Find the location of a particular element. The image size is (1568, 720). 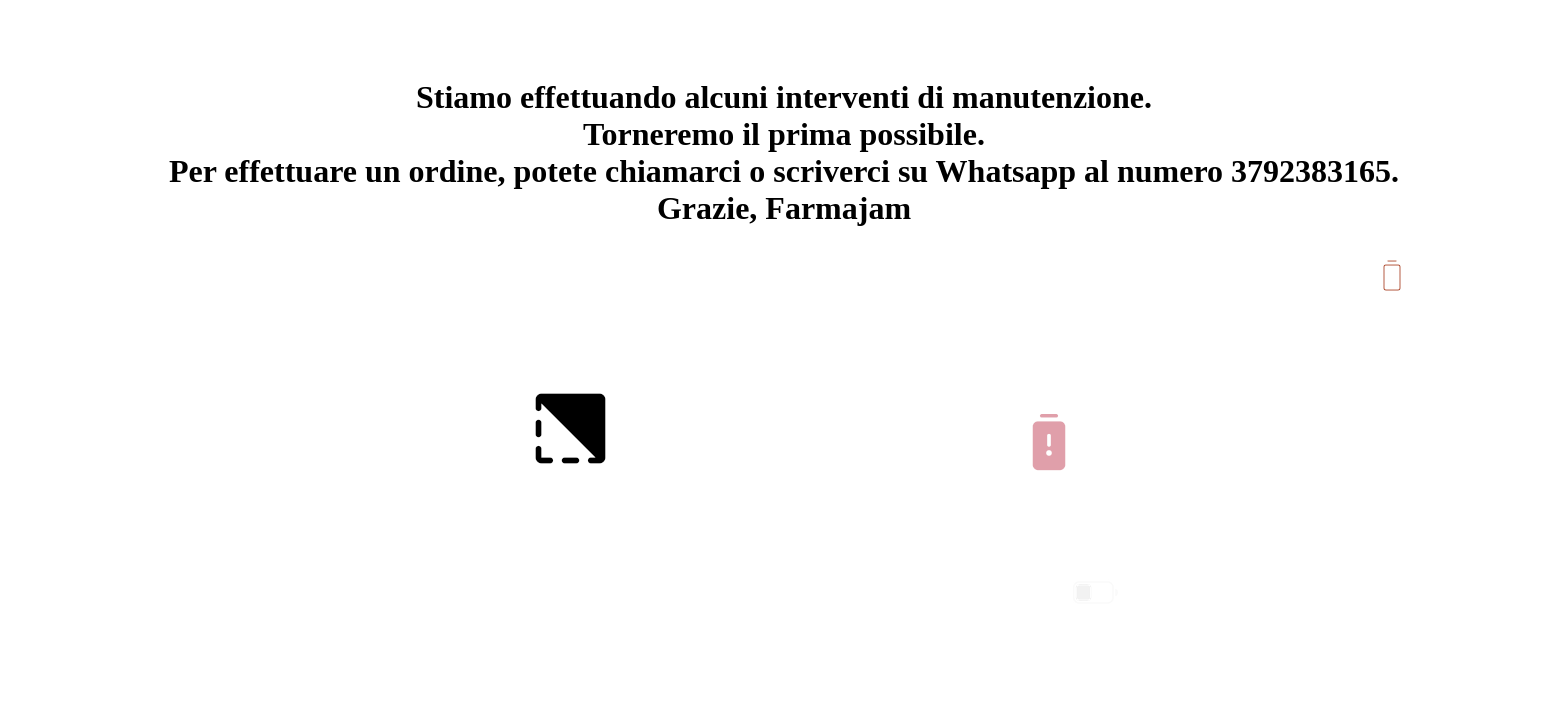

invert current selection is located at coordinates (570, 428).